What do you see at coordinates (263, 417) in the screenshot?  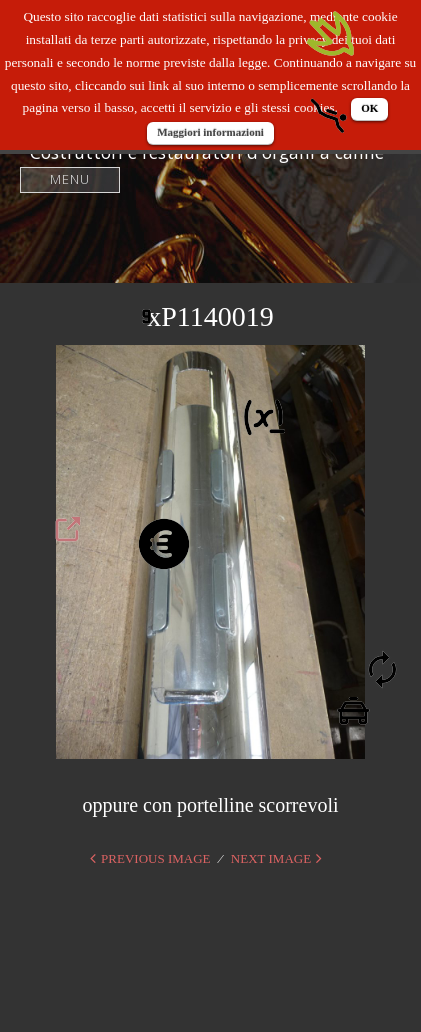 I see `remove a variable from an equation or formula` at bounding box center [263, 417].